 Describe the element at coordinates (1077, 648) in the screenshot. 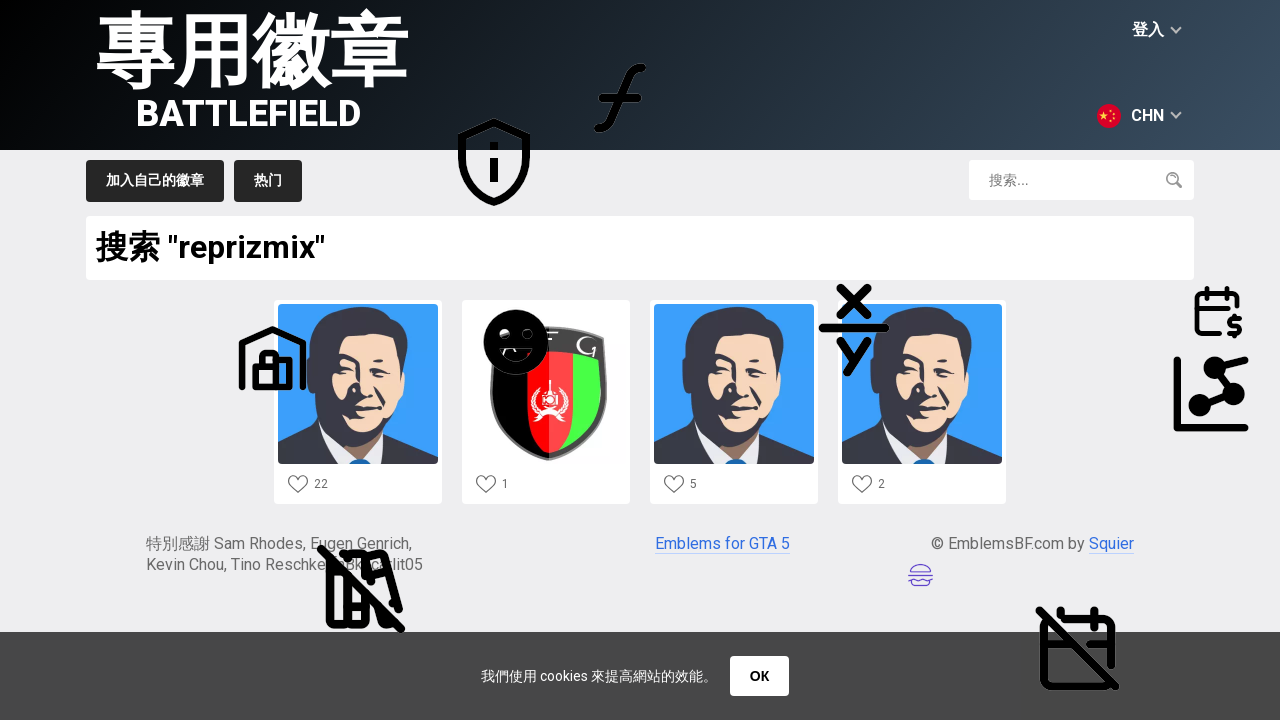

I see `disable calendar or scheduling features` at that location.